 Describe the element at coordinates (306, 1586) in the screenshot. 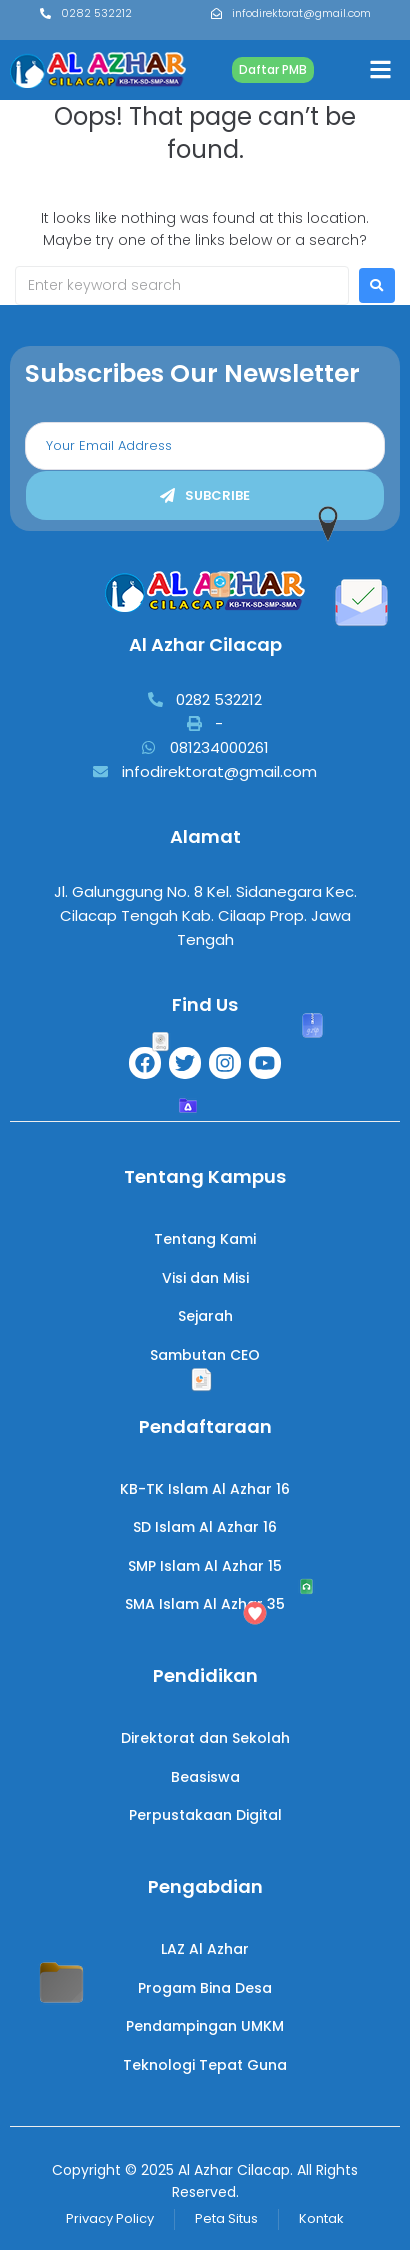

I see `an LMMS music project file` at that location.